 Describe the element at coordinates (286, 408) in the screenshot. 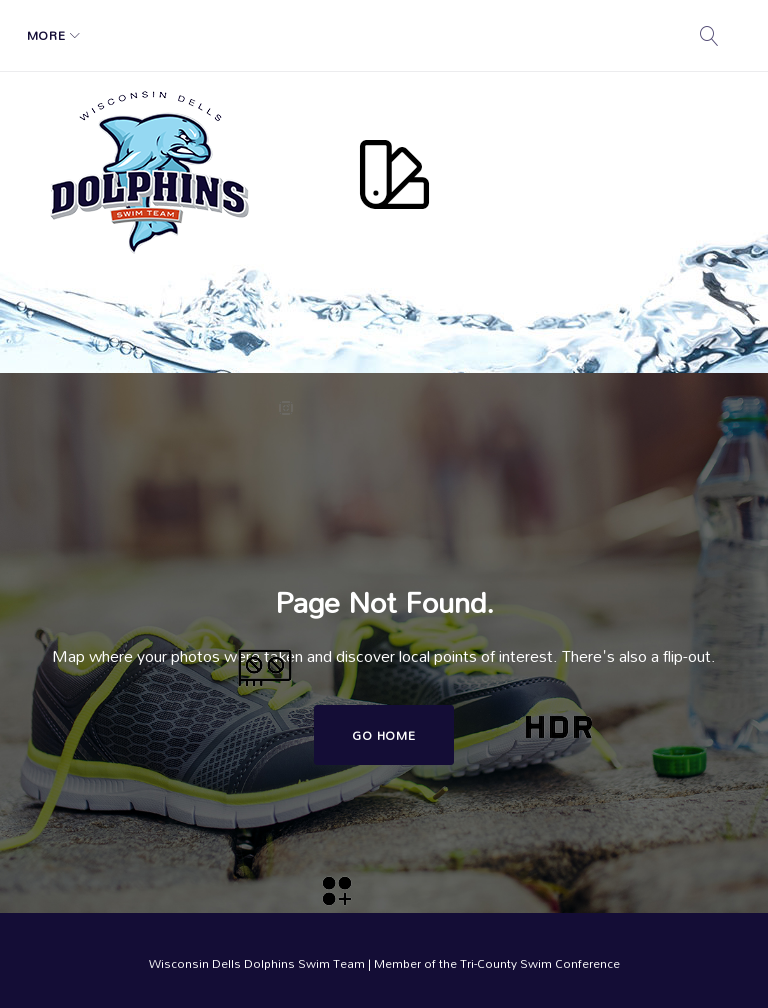

I see `open Instagram app` at that location.